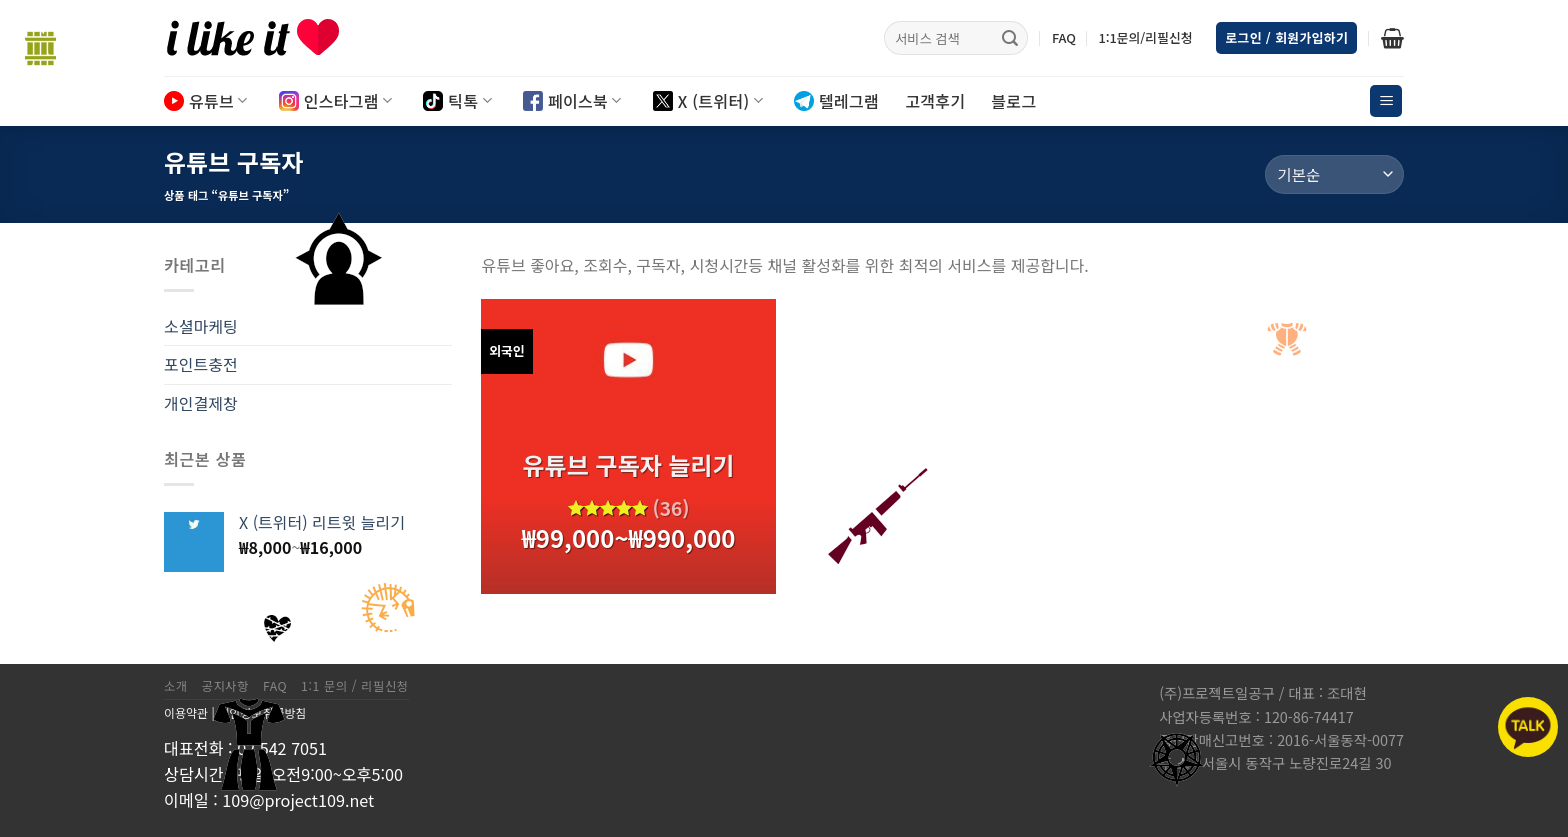 The image size is (1568, 837). Describe the element at coordinates (249, 743) in the screenshot. I see `view travel outfit options` at that location.